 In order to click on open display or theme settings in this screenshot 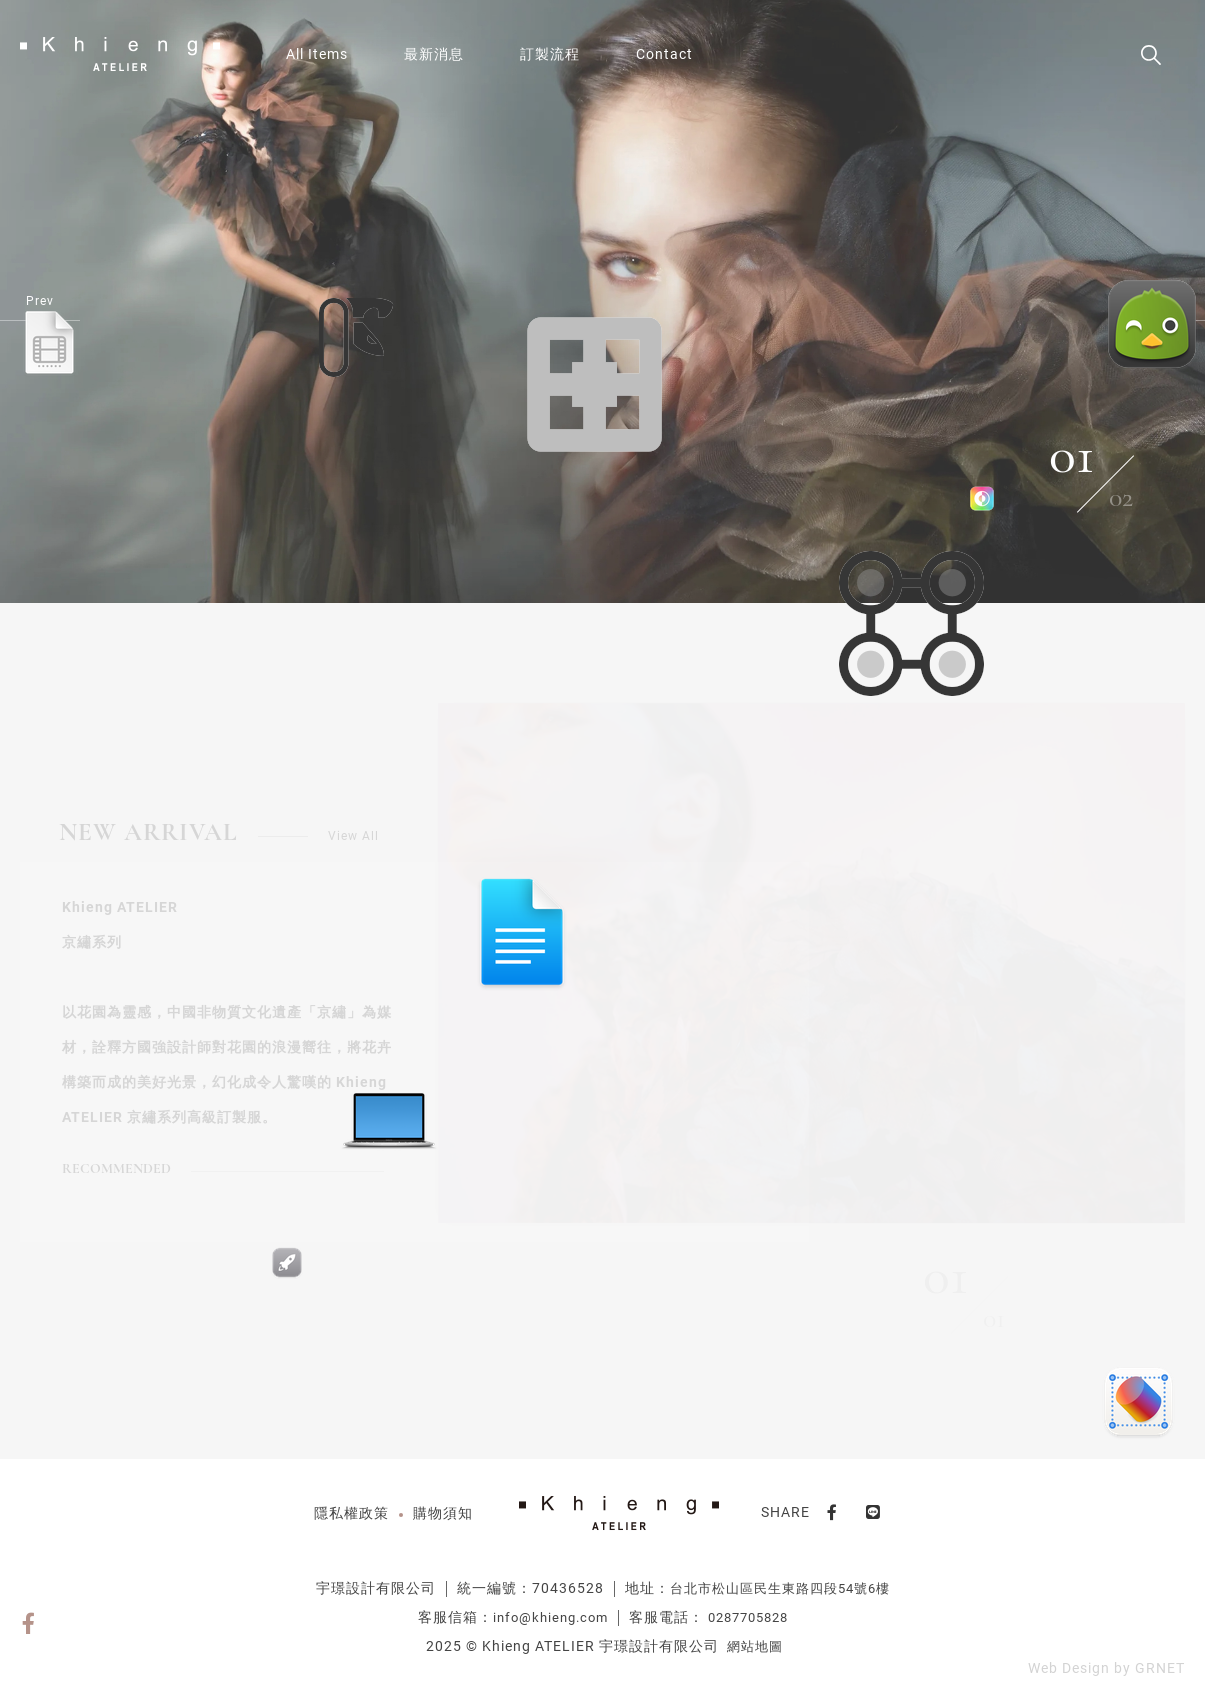, I will do `click(982, 499)`.